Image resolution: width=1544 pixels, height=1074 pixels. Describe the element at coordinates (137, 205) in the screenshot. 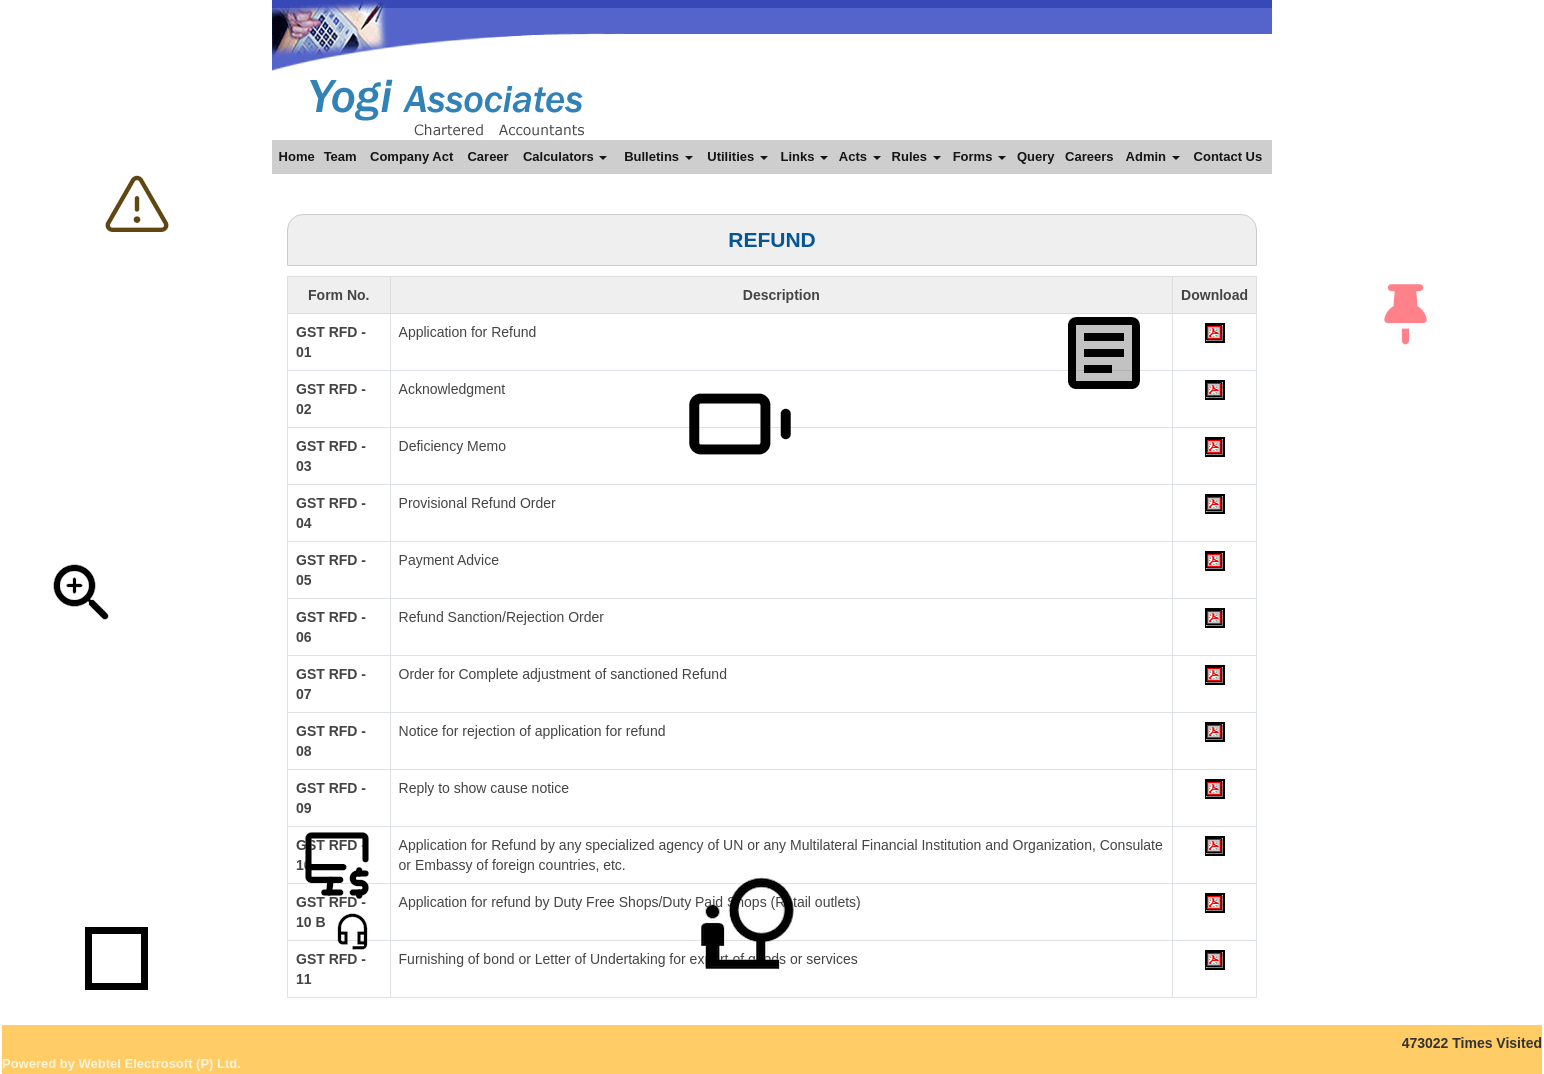

I see `indicates a warning or caution state` at that location.